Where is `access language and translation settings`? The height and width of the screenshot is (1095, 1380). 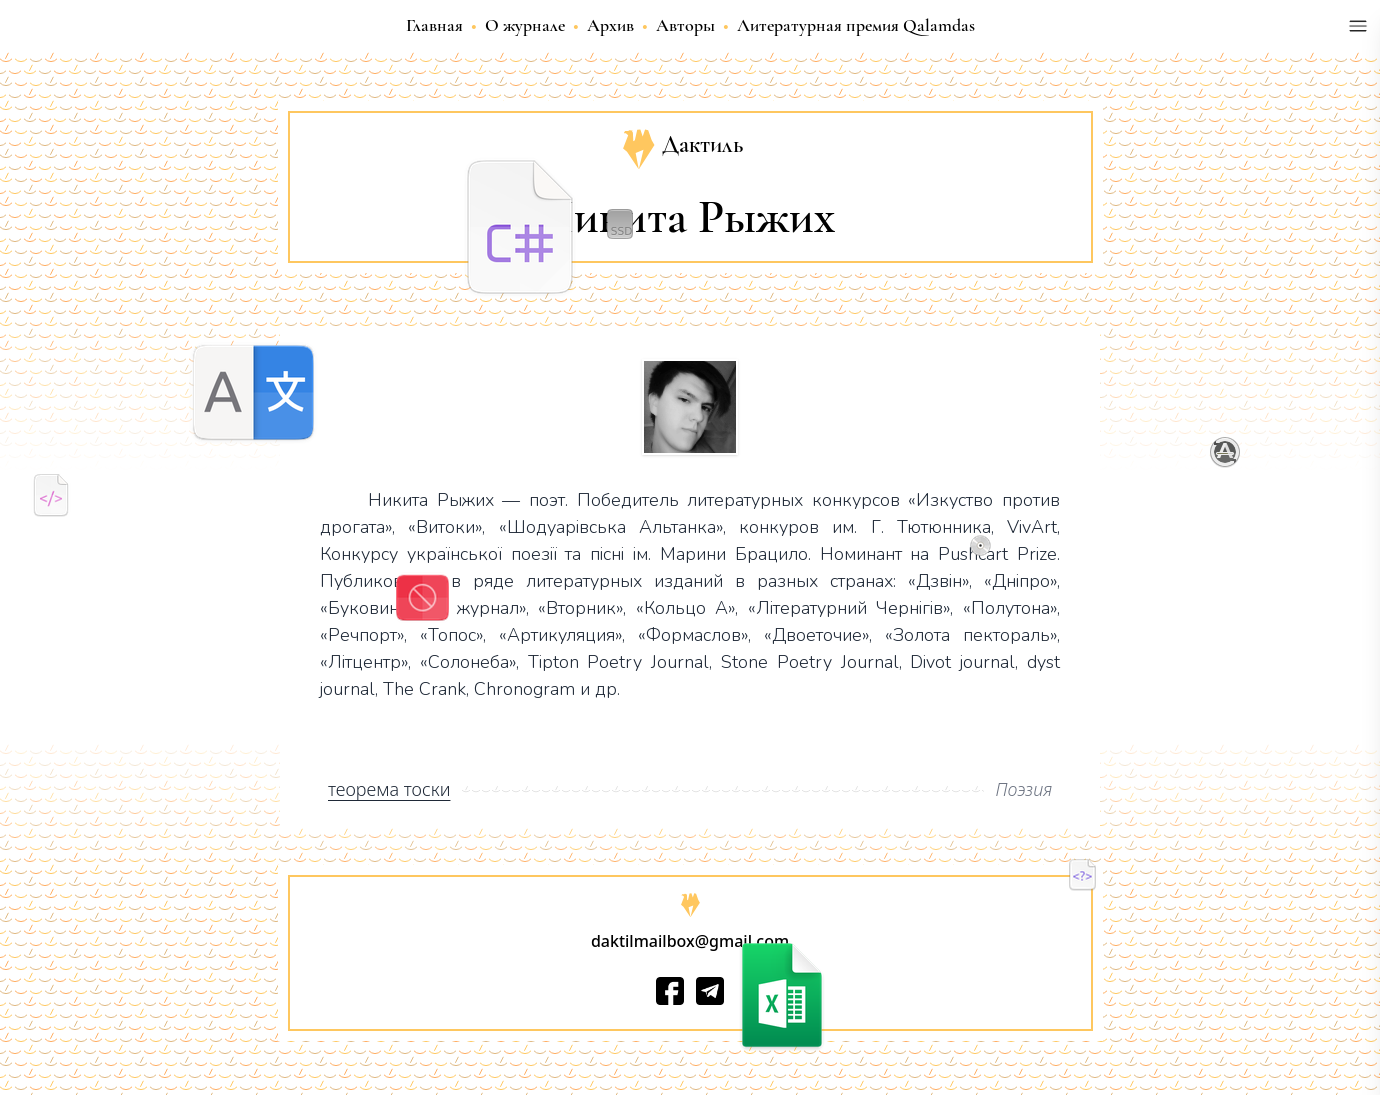 access language and translation settings is located at coordinates (253, 392).